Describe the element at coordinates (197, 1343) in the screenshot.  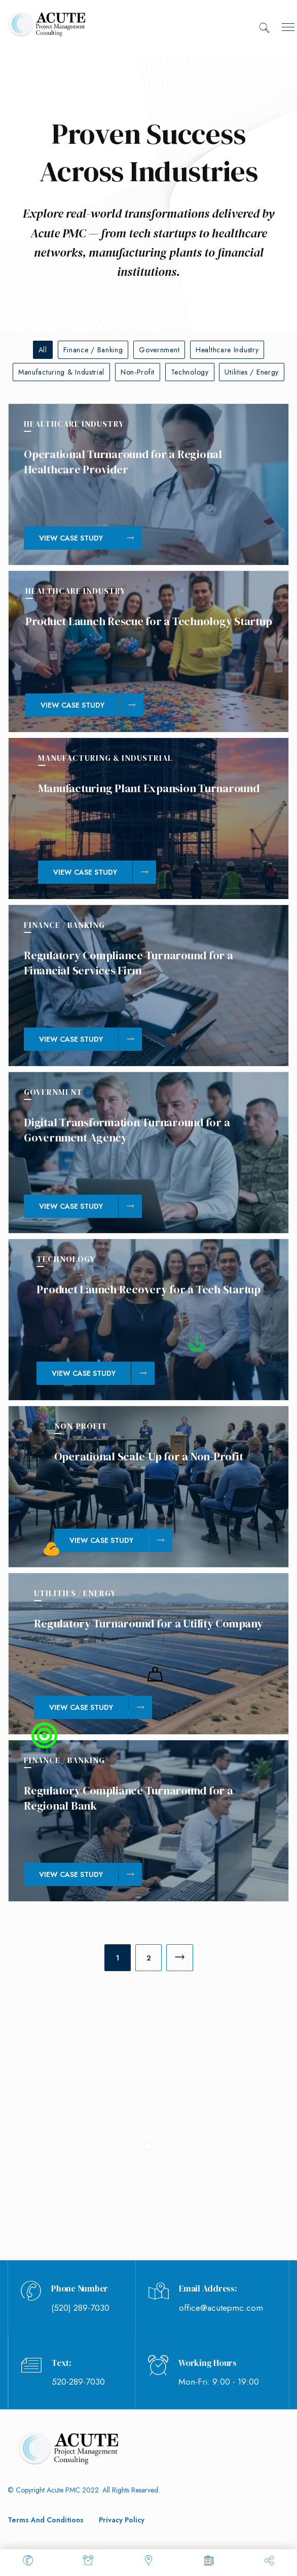
I see `open AB Download Manager application` at that location.